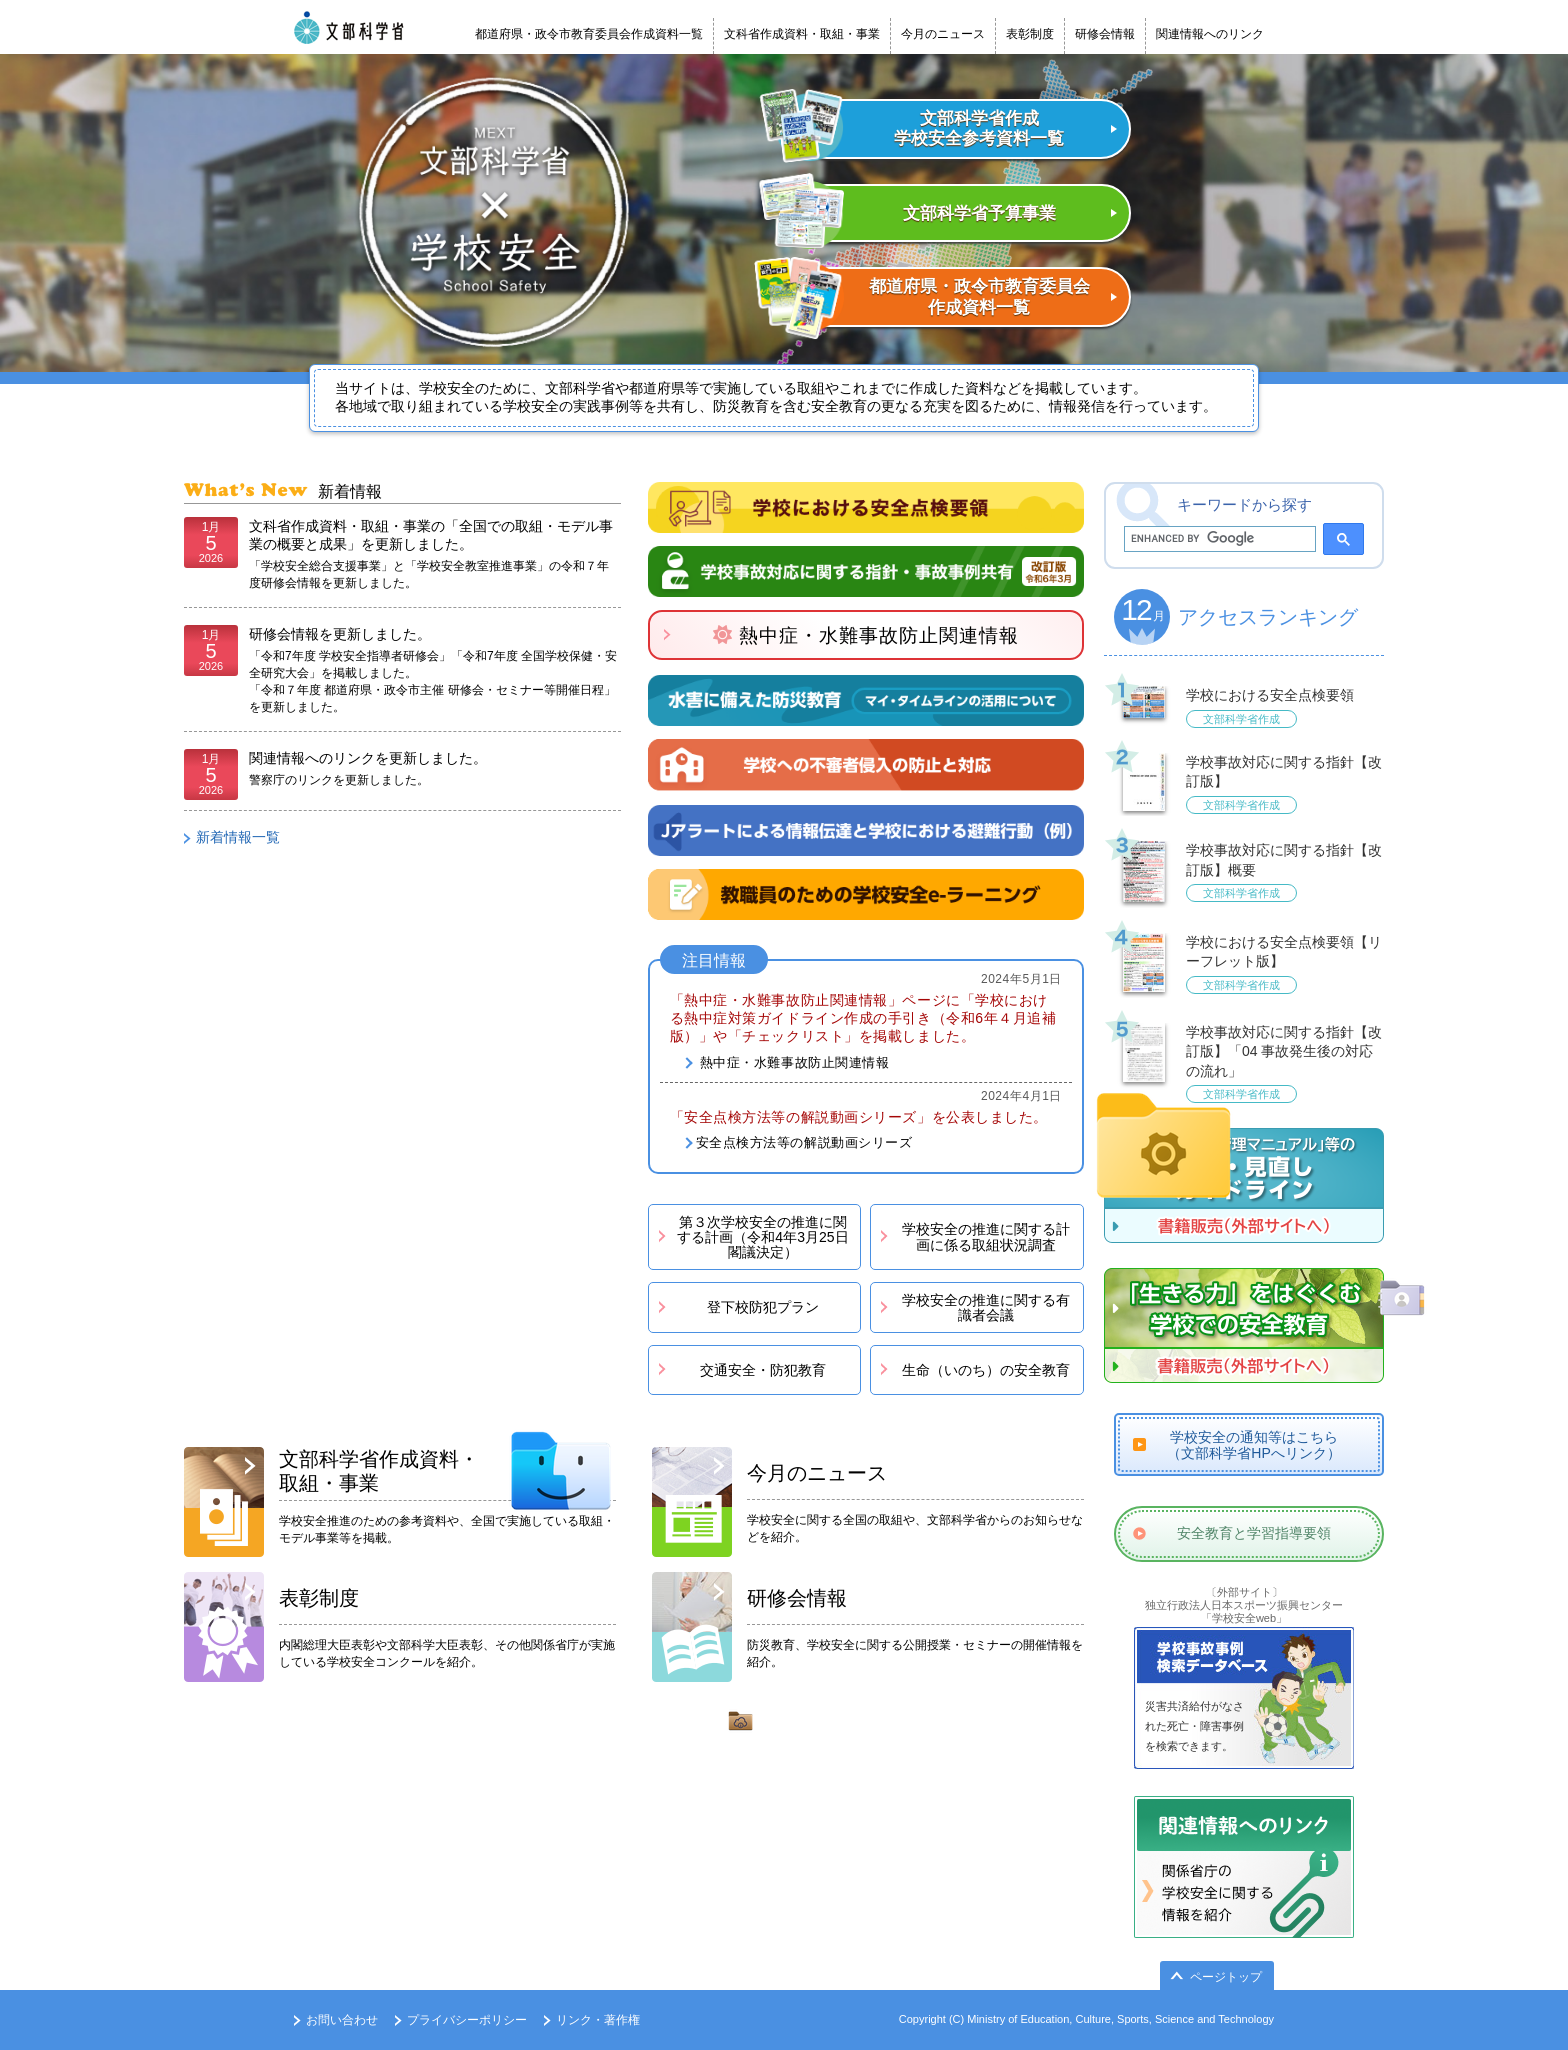  Describe the element at coordinates (560, 1473) in the screenshot. I see `open finder to browse files and folders` at that location.